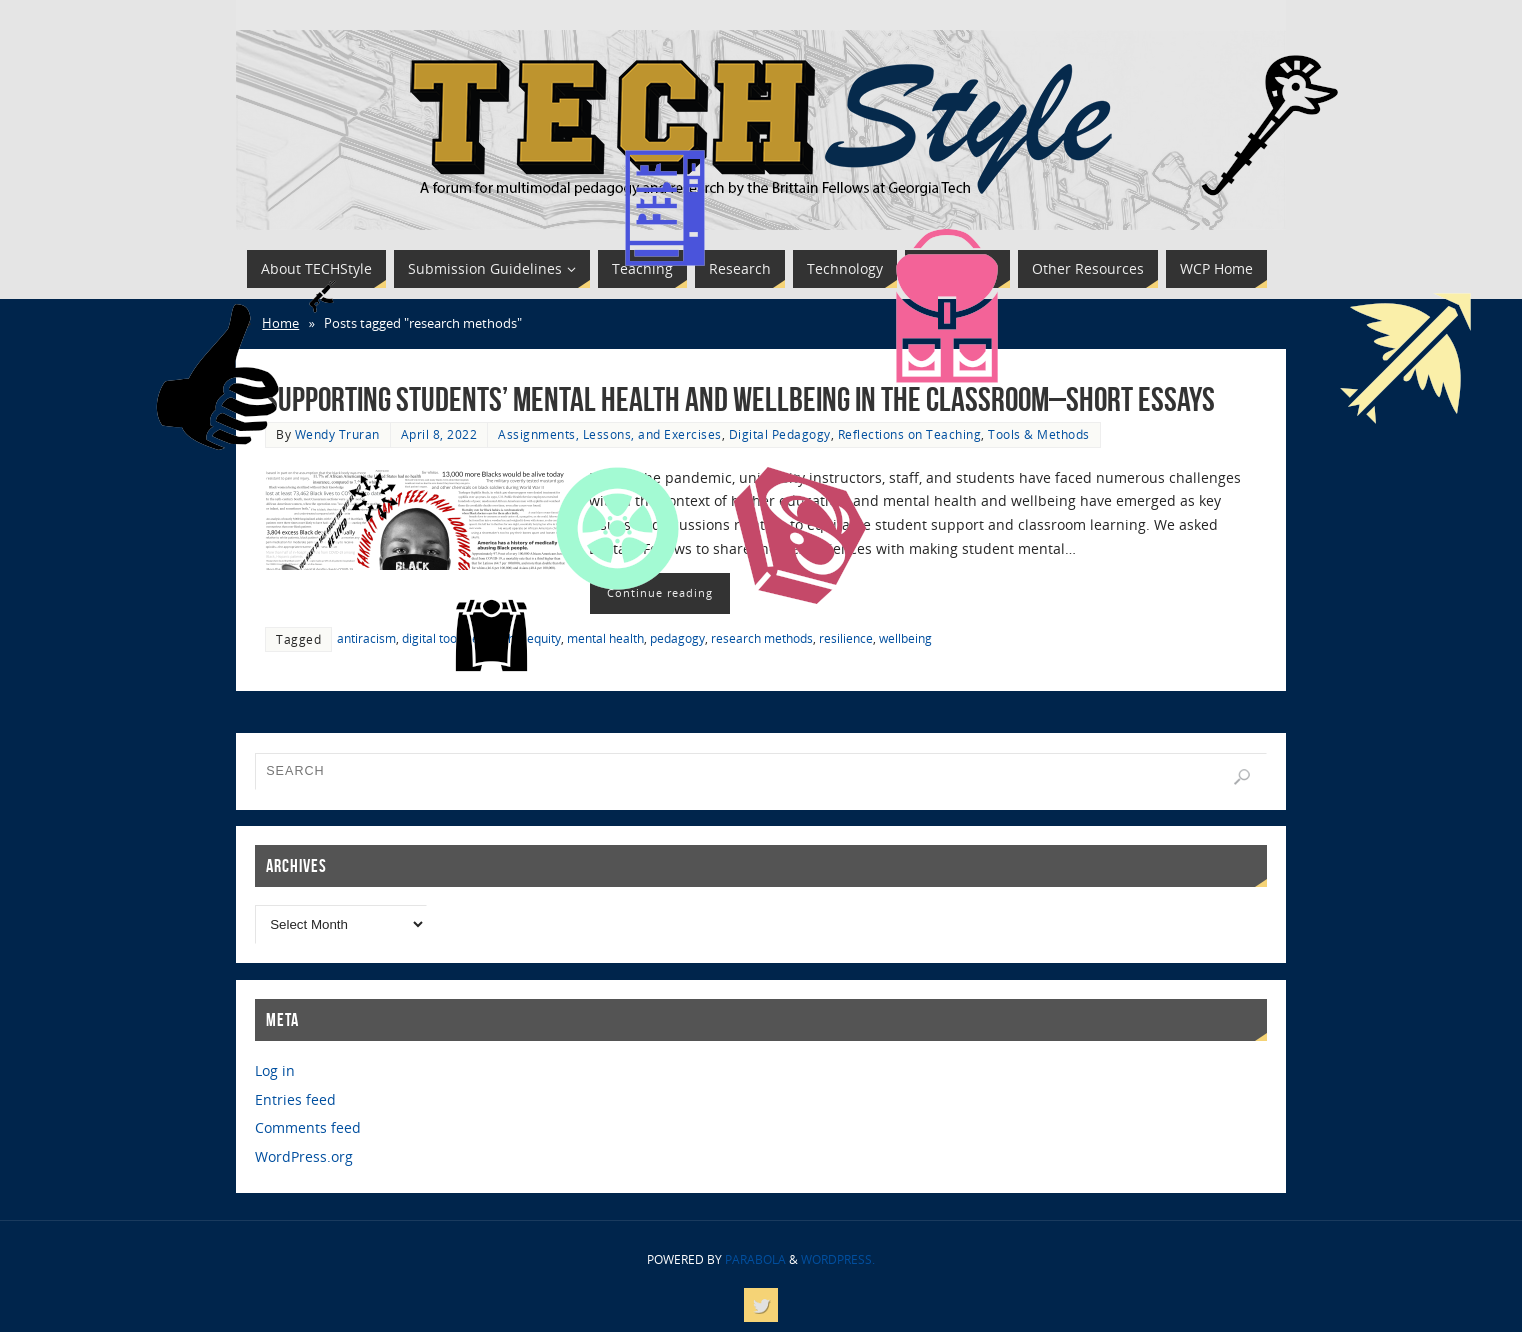 This screenshot has height=1332, width=1522. Describe the element at coordinates (1266, 125) in the screenshot. I see `carnyx ancient war horn instrument icon` at that location.